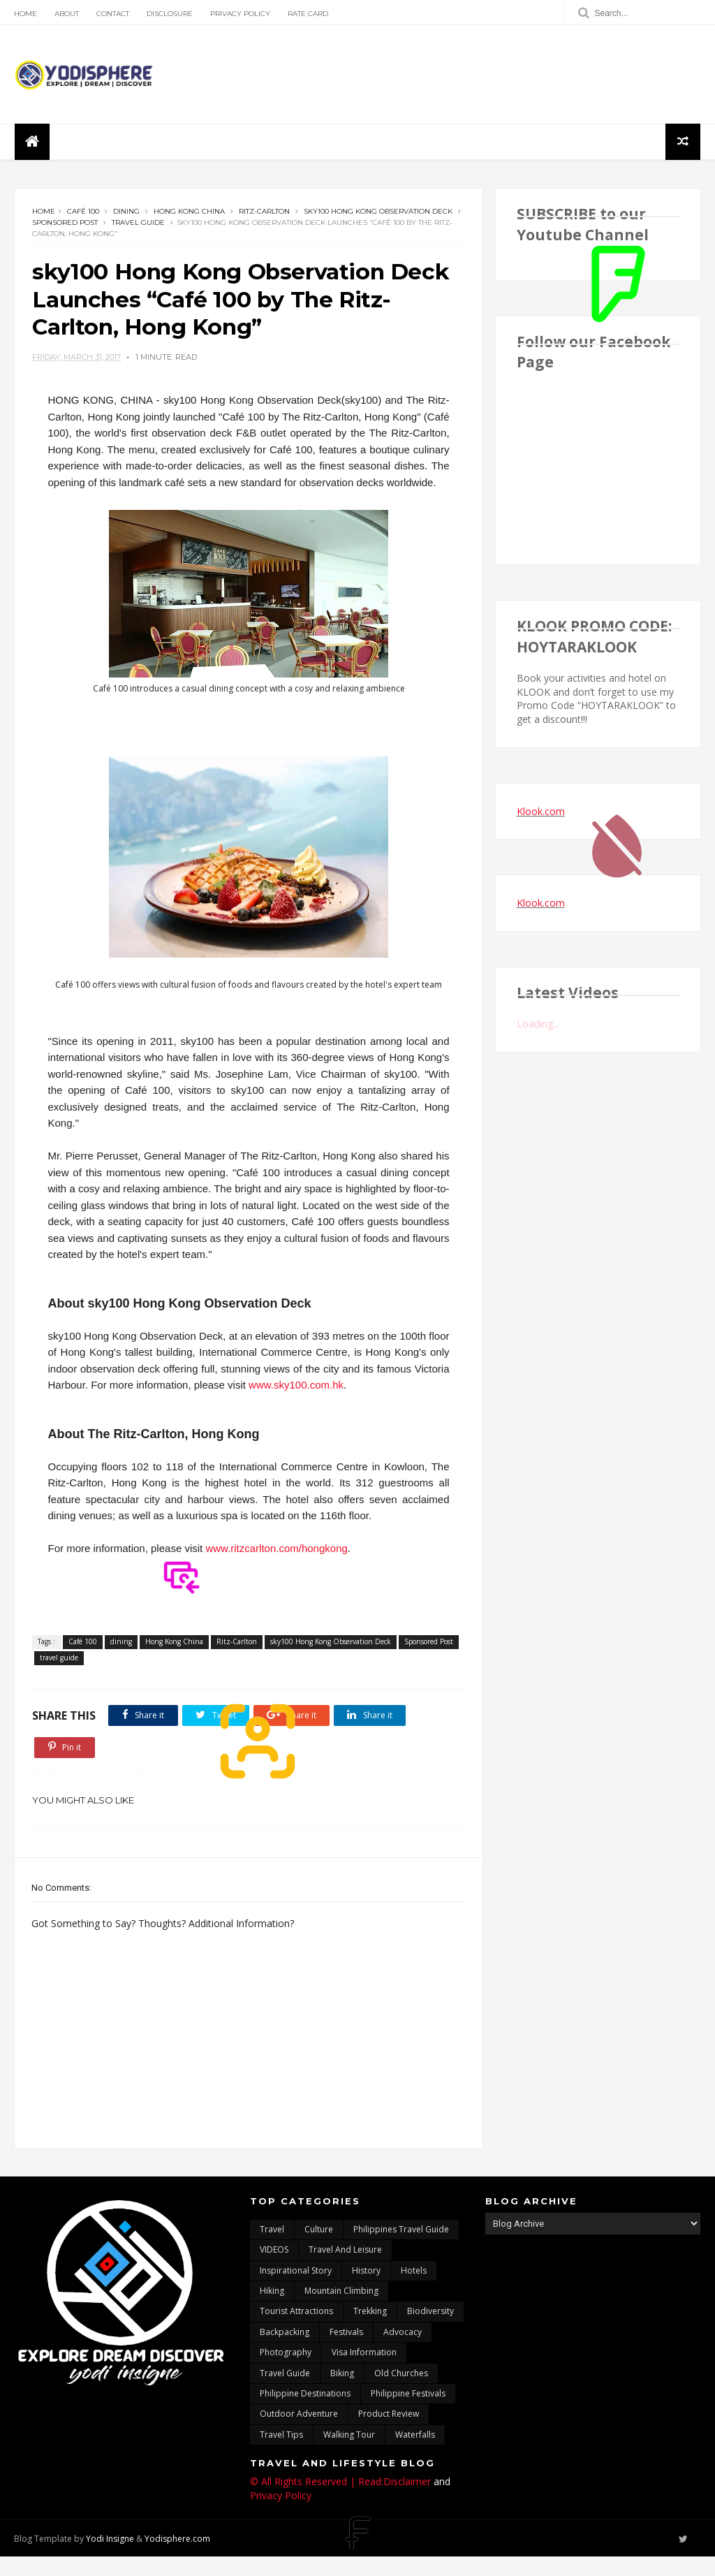 The width and height of the screenshot is (715, 2576). What do you see at coordinates (617, 848) in the screenshot?
I see `disable water or liquid features` at bounding box center [617, 848].